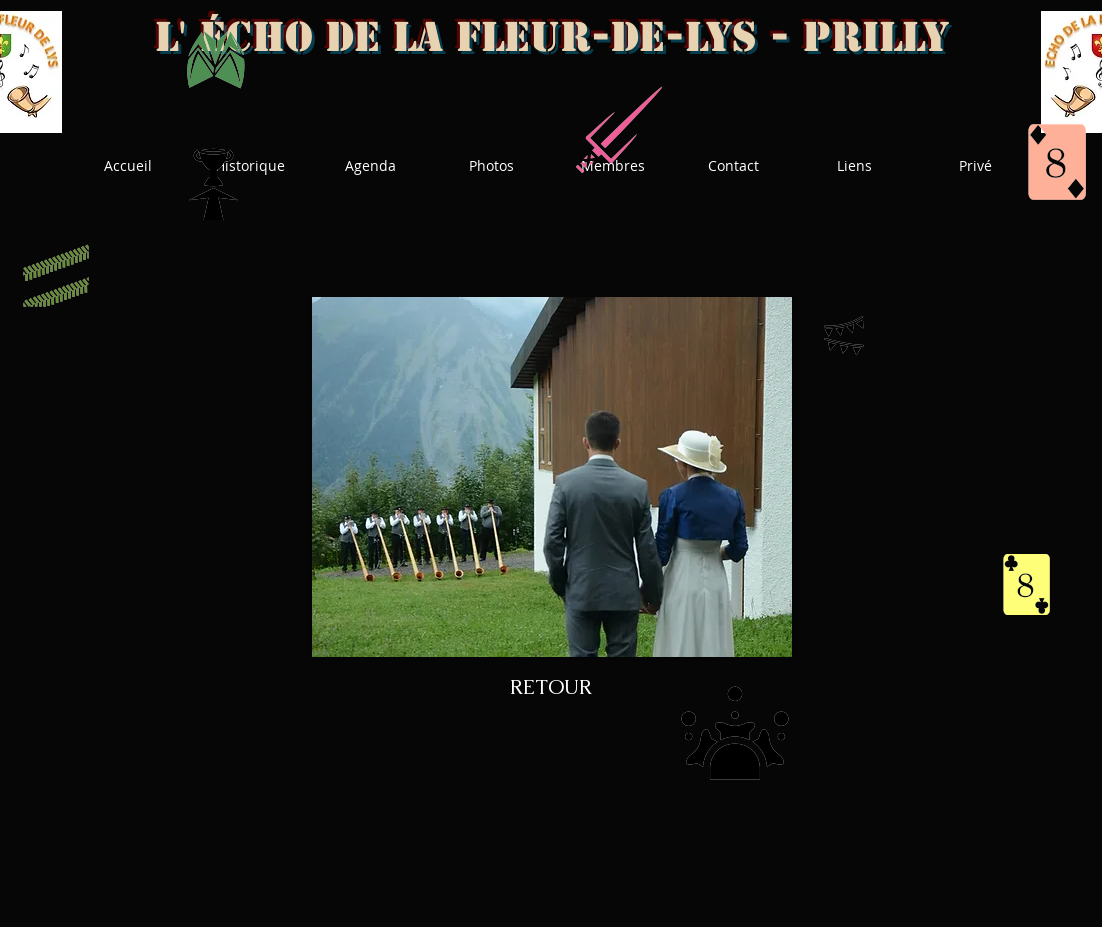  What do you see at coordinates (1026, 584) in the screenshot?
I see `eight of clubs playing card` at bounding box center [1026, 584].